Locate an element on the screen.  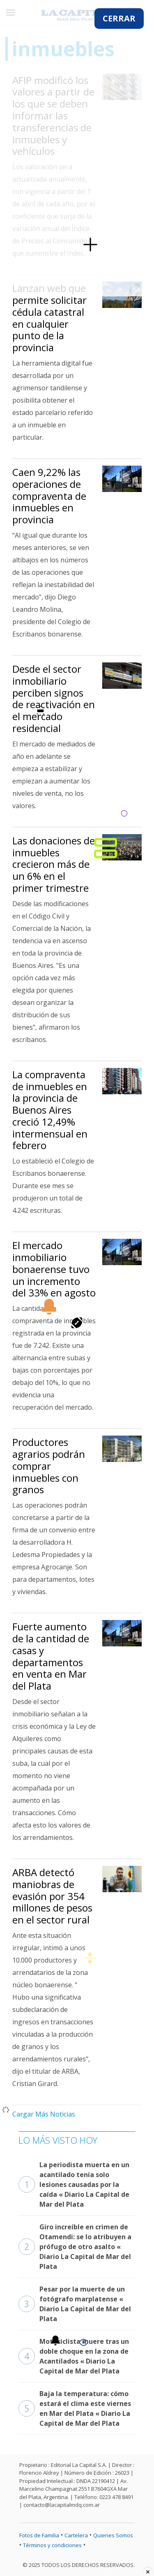
view or preview content is located at coordinates (83, 2342).